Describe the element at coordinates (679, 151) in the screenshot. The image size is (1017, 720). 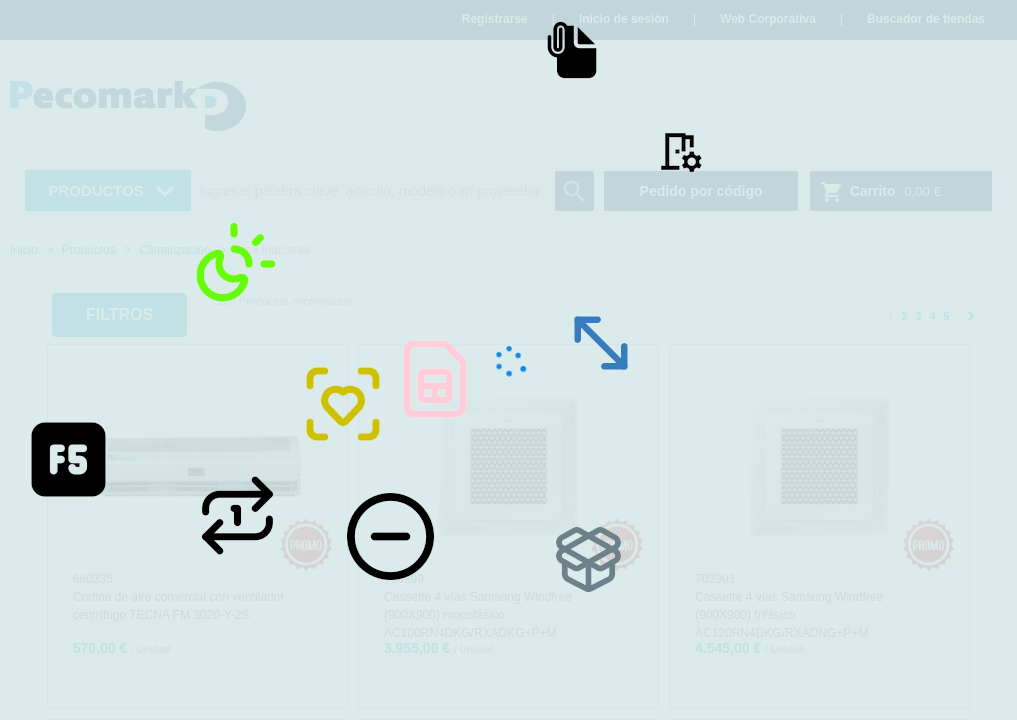
I see `adjust room or space settings` at that location.